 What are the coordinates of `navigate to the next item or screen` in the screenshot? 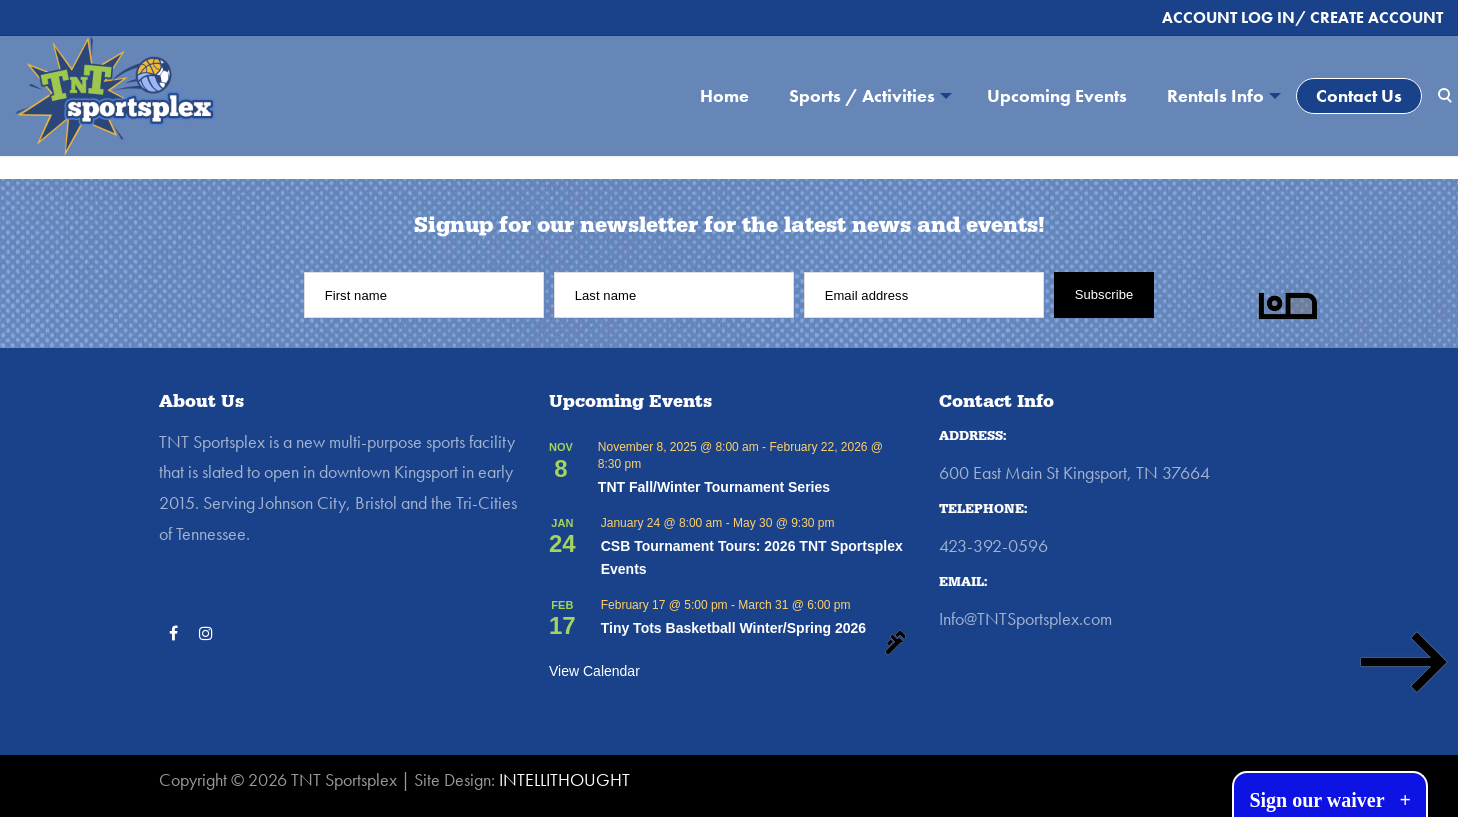 It's located at (1404, 662).